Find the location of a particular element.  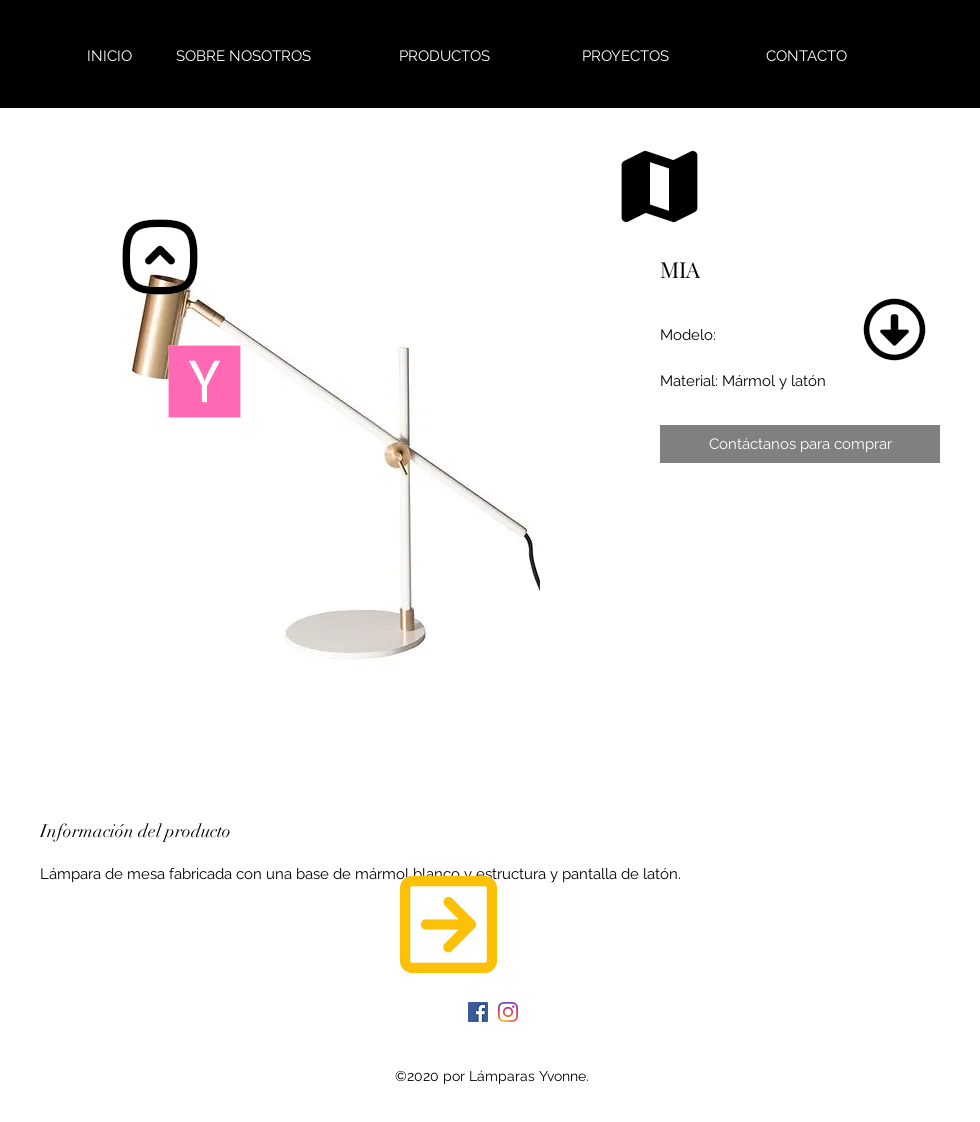

download a file or content is located at coordinates (894, 329).